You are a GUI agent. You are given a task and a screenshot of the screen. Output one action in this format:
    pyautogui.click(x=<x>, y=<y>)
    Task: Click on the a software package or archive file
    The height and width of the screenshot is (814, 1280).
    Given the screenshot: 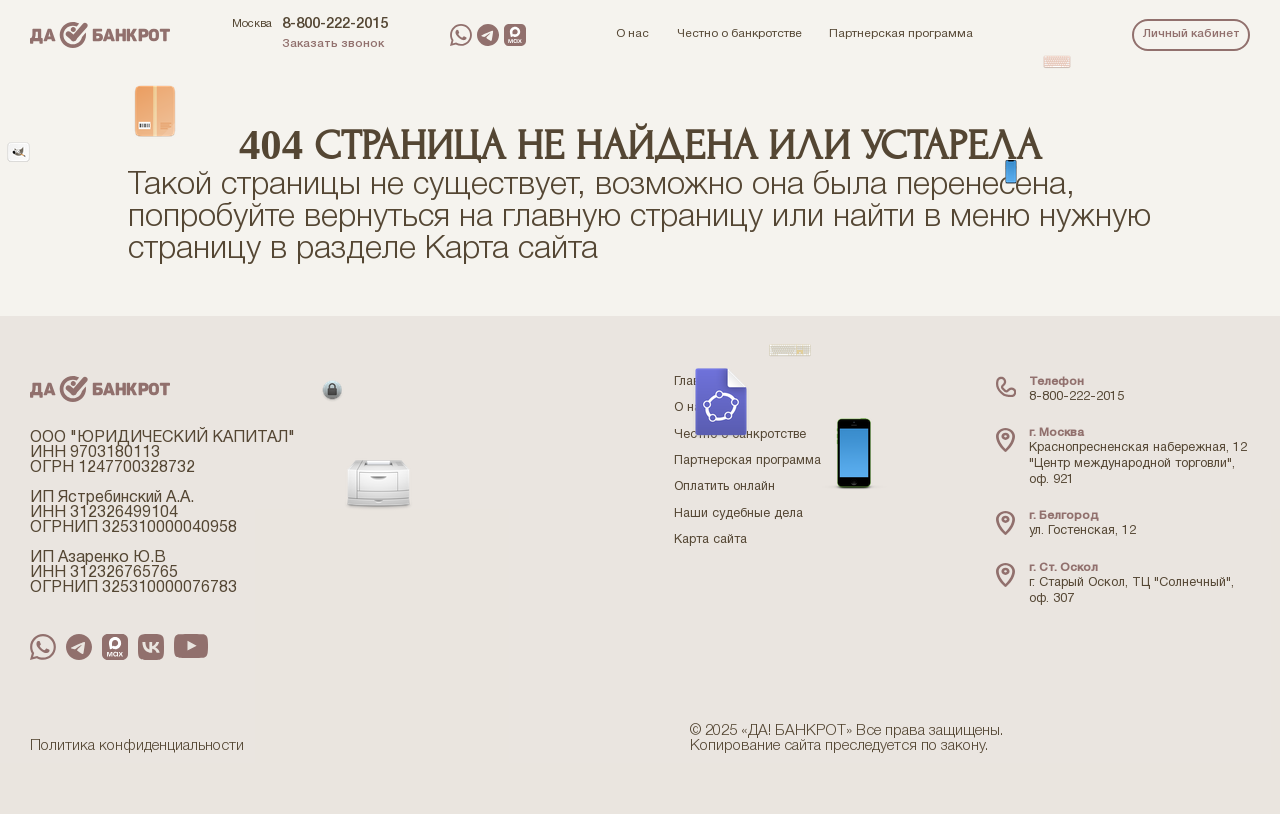 What is the action you would take?
    pyautogui.click(x=155, y=111)
    